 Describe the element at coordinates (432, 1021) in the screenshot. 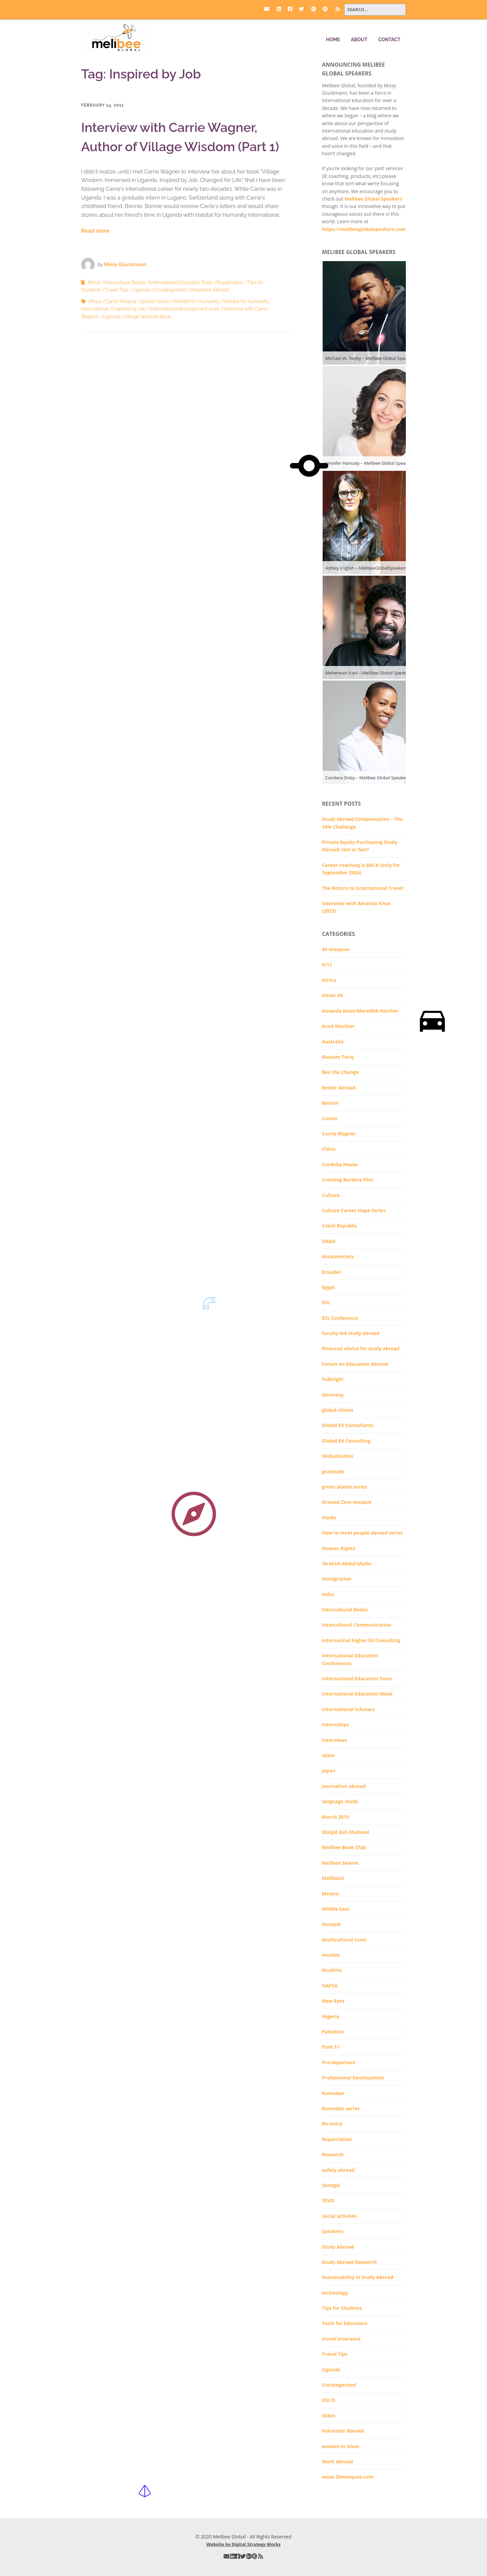

I see `access vehicle or driving settings` at that location.